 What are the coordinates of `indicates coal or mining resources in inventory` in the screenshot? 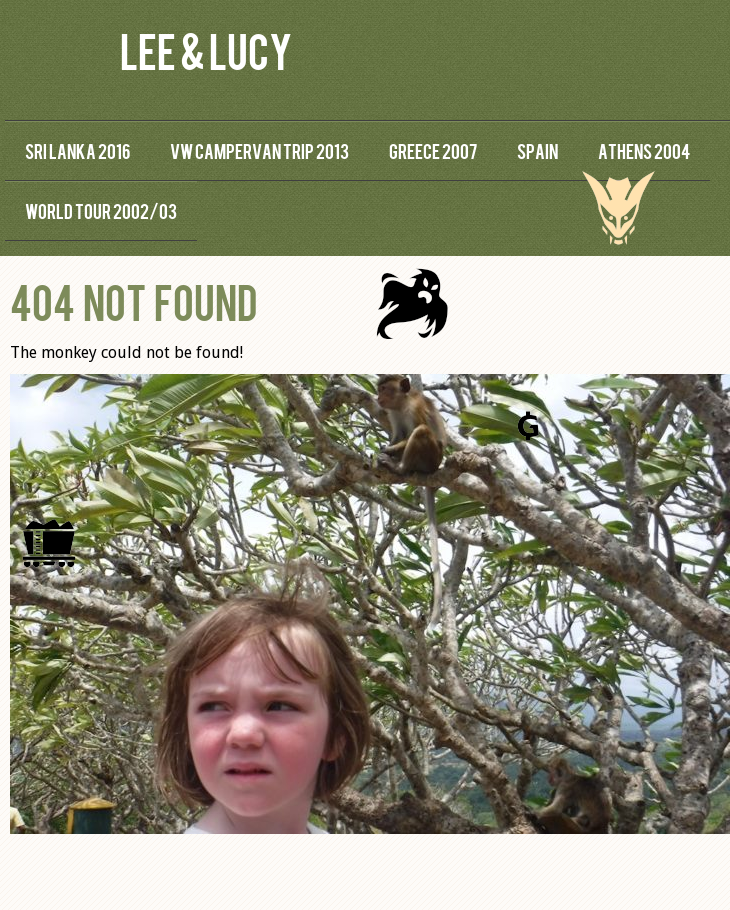 It's located at (49, 541).